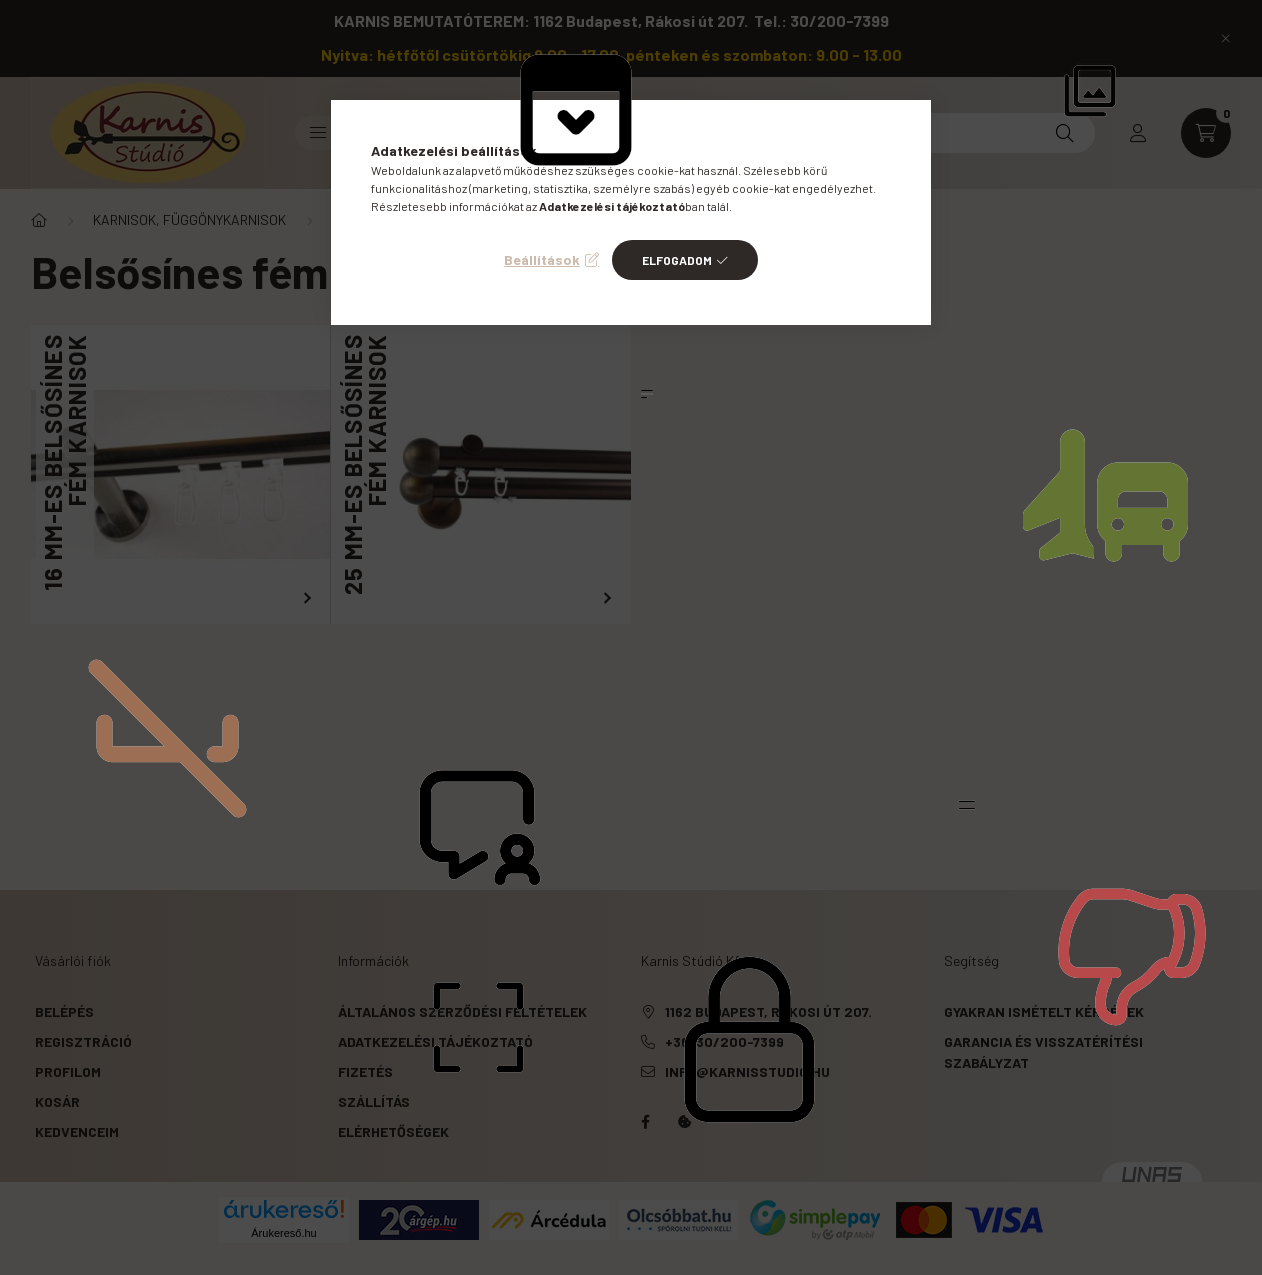 This screenshot has width=1262, height=1275. What do you see at coordinates (647, 394) in the screenshot?
I see `open navigation menu` at bounding box center [647, 394].